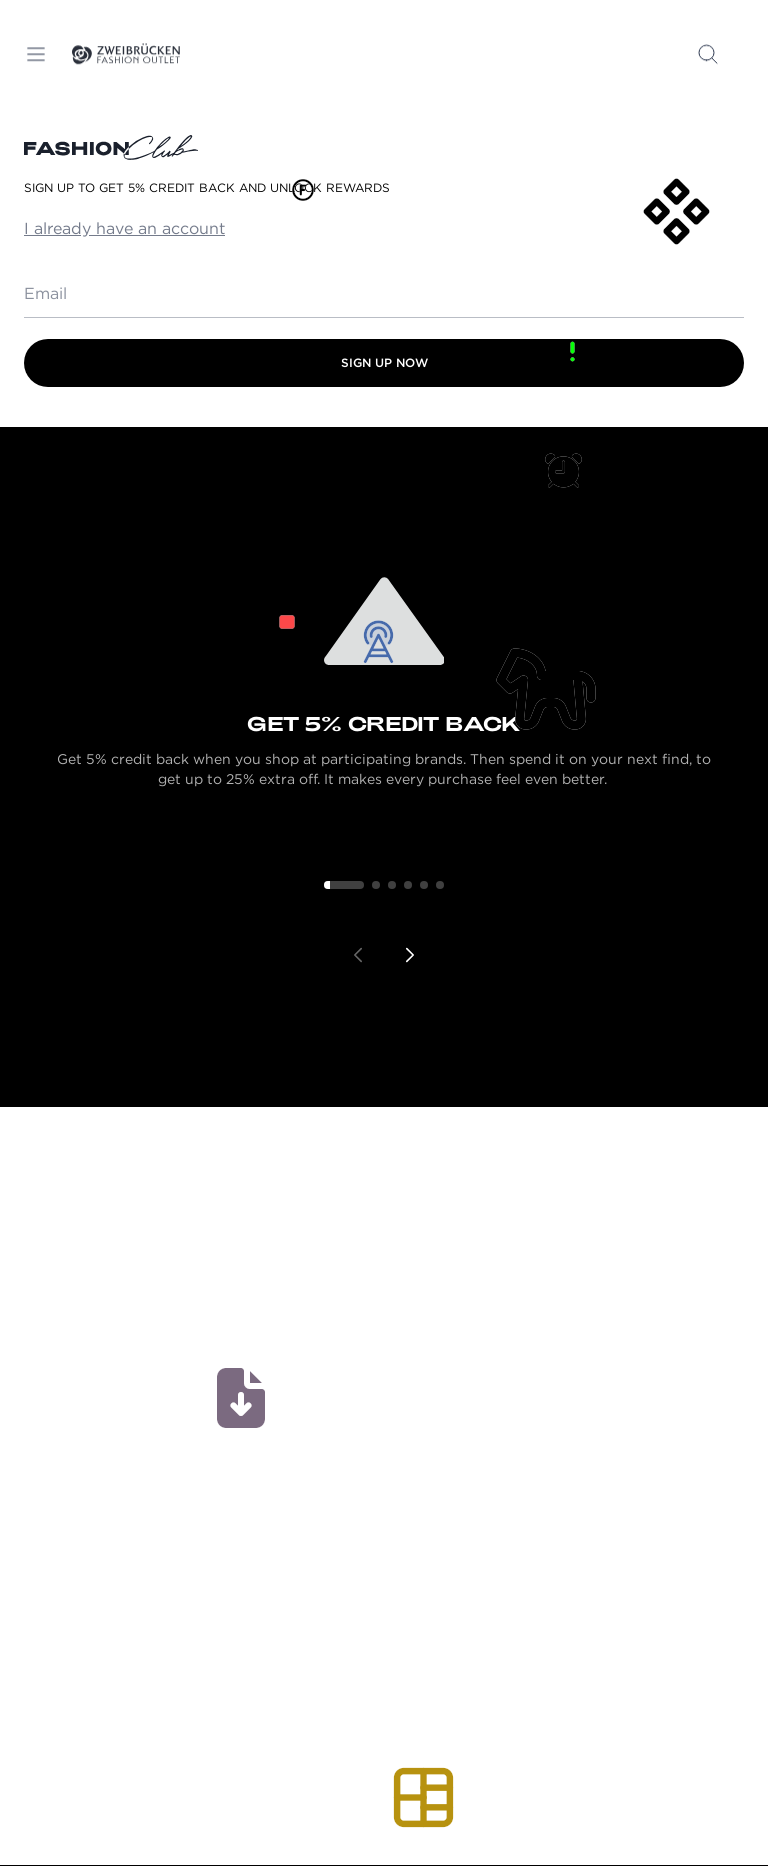  Describe the element at coordinates (287, 622) in the screenshot. I see `crop image to 5:4 aspect ratio` at that location.